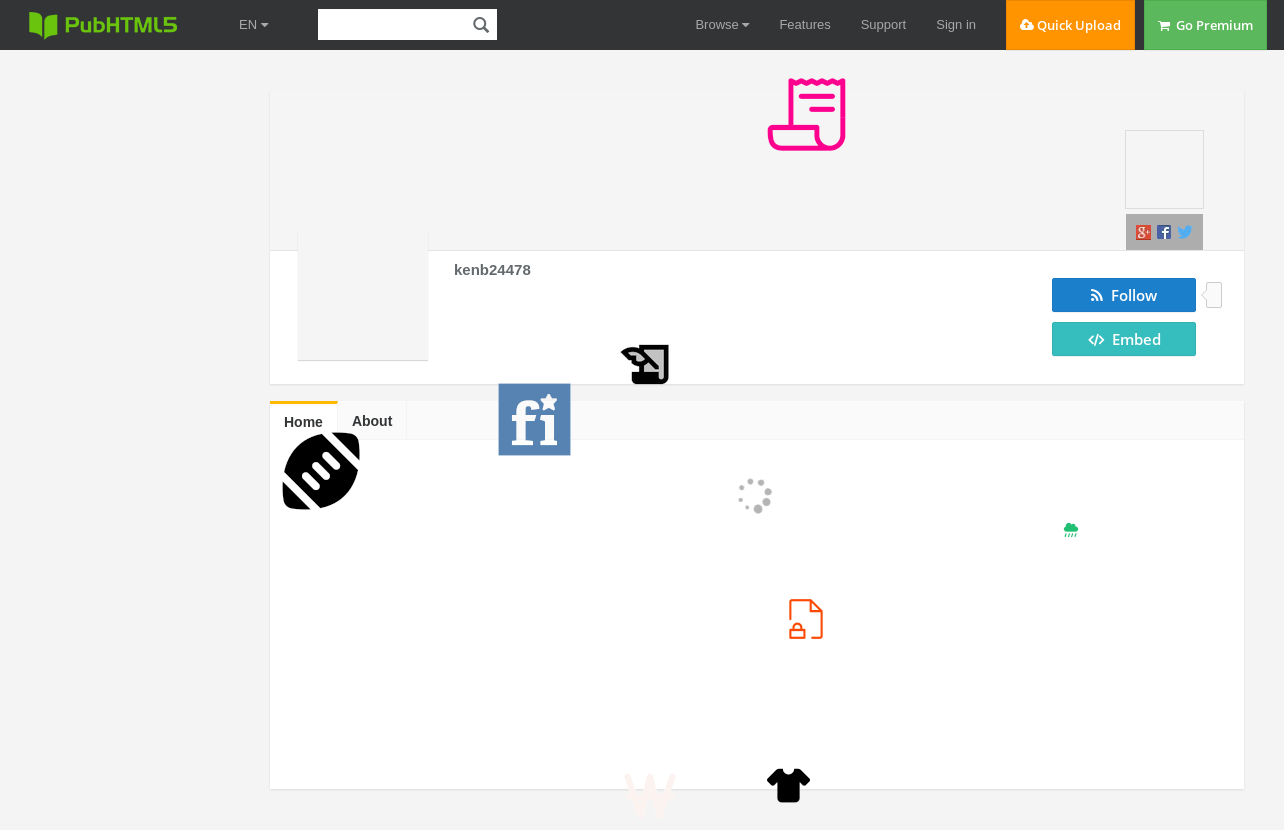 This screenshot has height=830, width=1284. Describe the element at coordinates (321, 471) in the screenshot. I see `access football or american sports content` at that location.